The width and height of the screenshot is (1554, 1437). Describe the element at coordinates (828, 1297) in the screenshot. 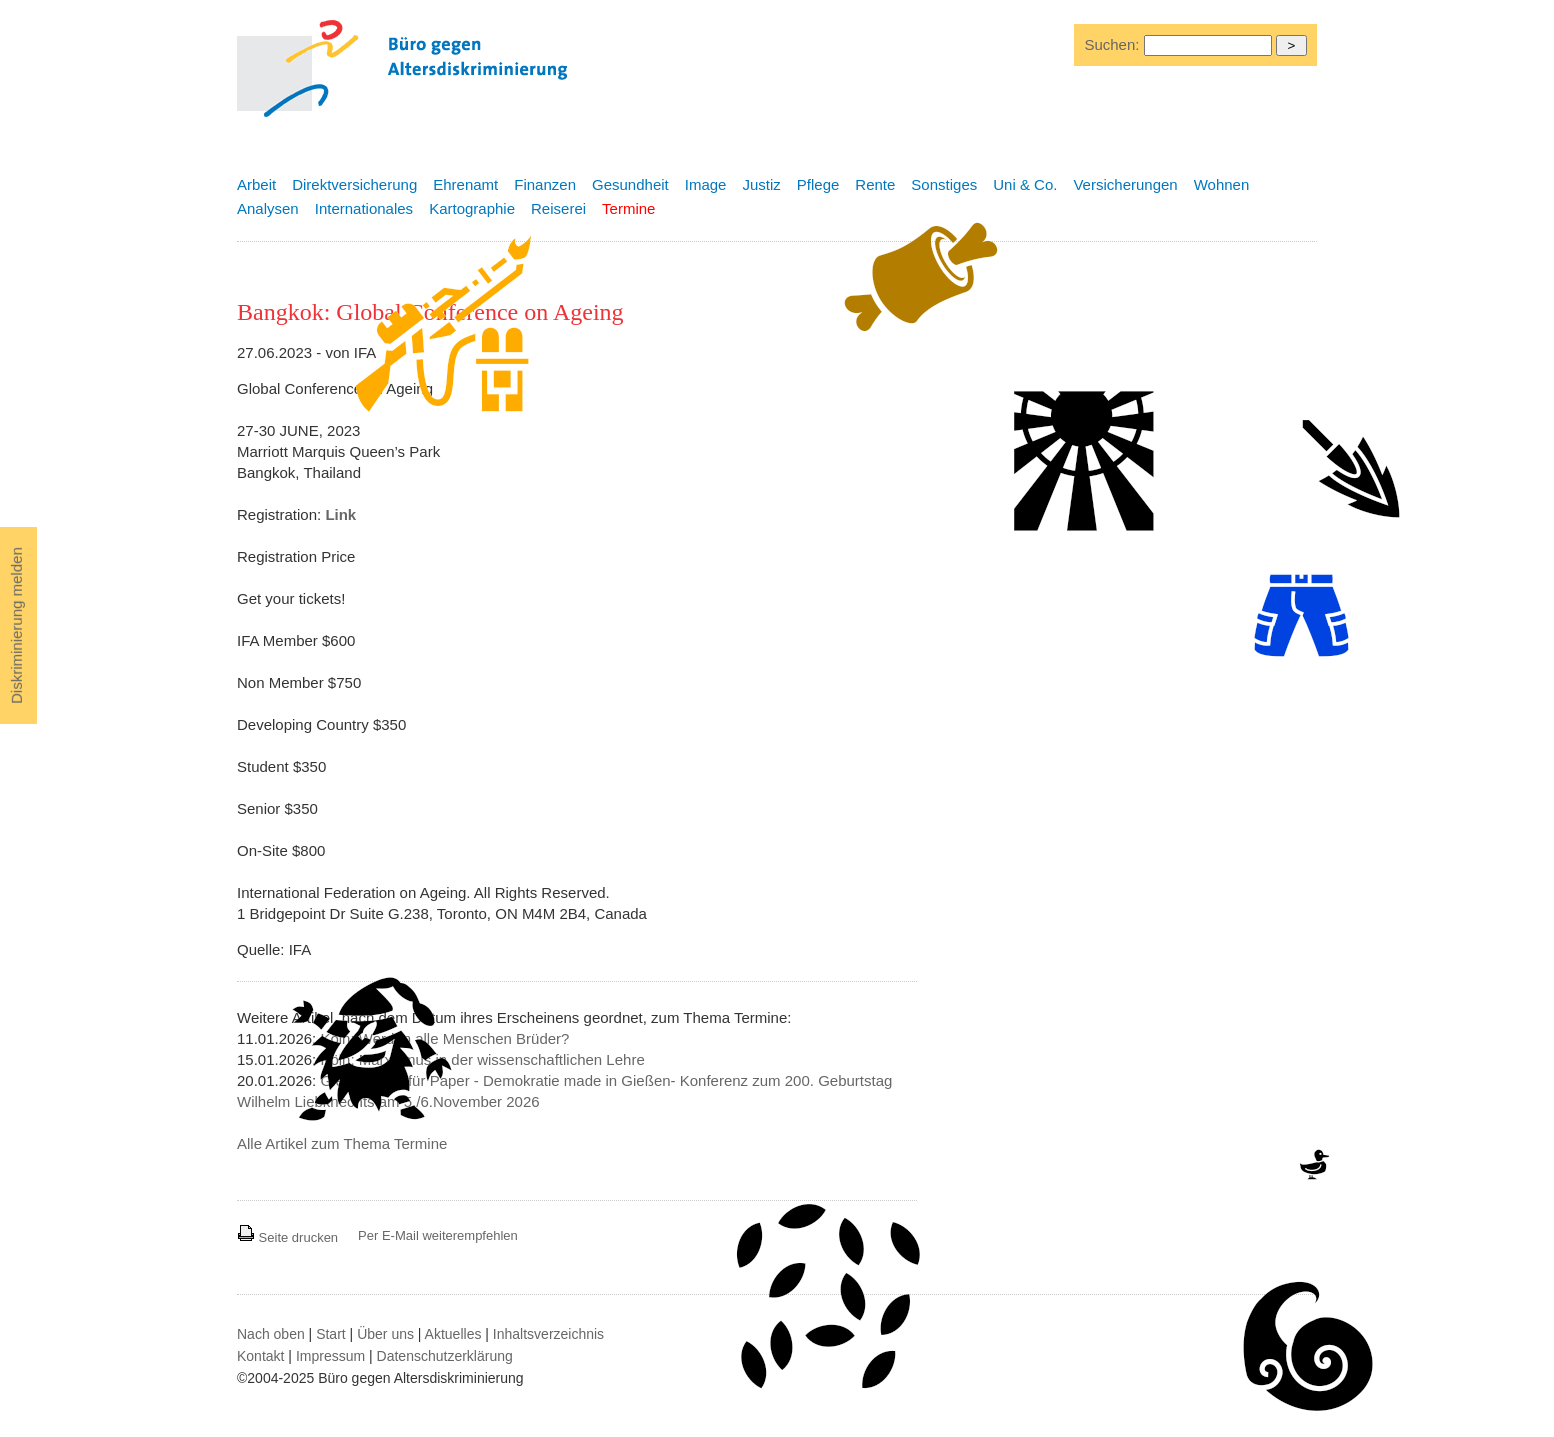

I see `sesame seeds ingredient or allergen indicator` at that location.